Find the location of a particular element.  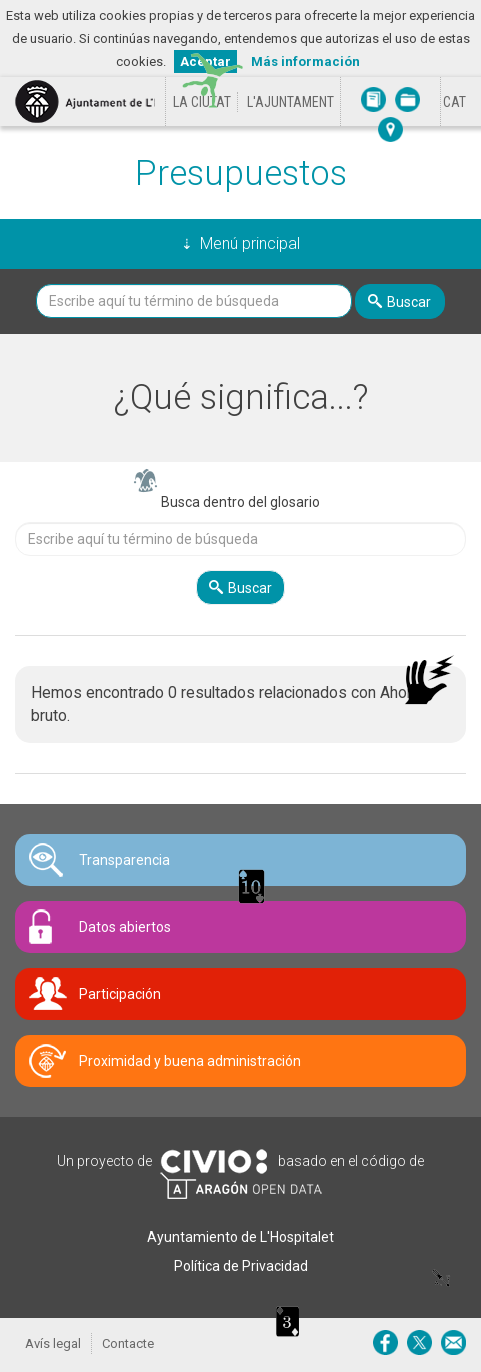

three of diamonds playing card is located at coordinates (287, 1321).